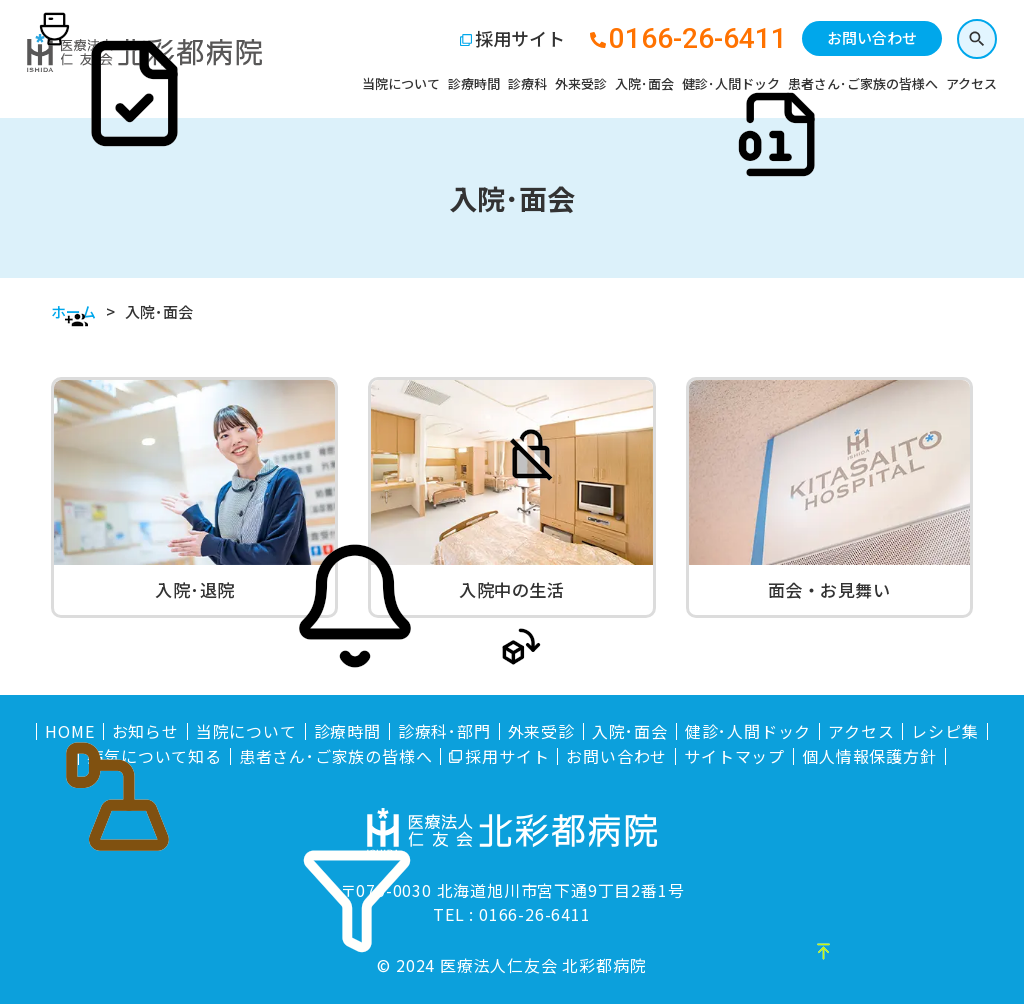 The height and width of the screenshot is (1004, 1024). What do you see at coordinates (531, 455) in the screenshot?
I see `indicates an unencrypted or insecure connection` at bounding box center [531, 455].